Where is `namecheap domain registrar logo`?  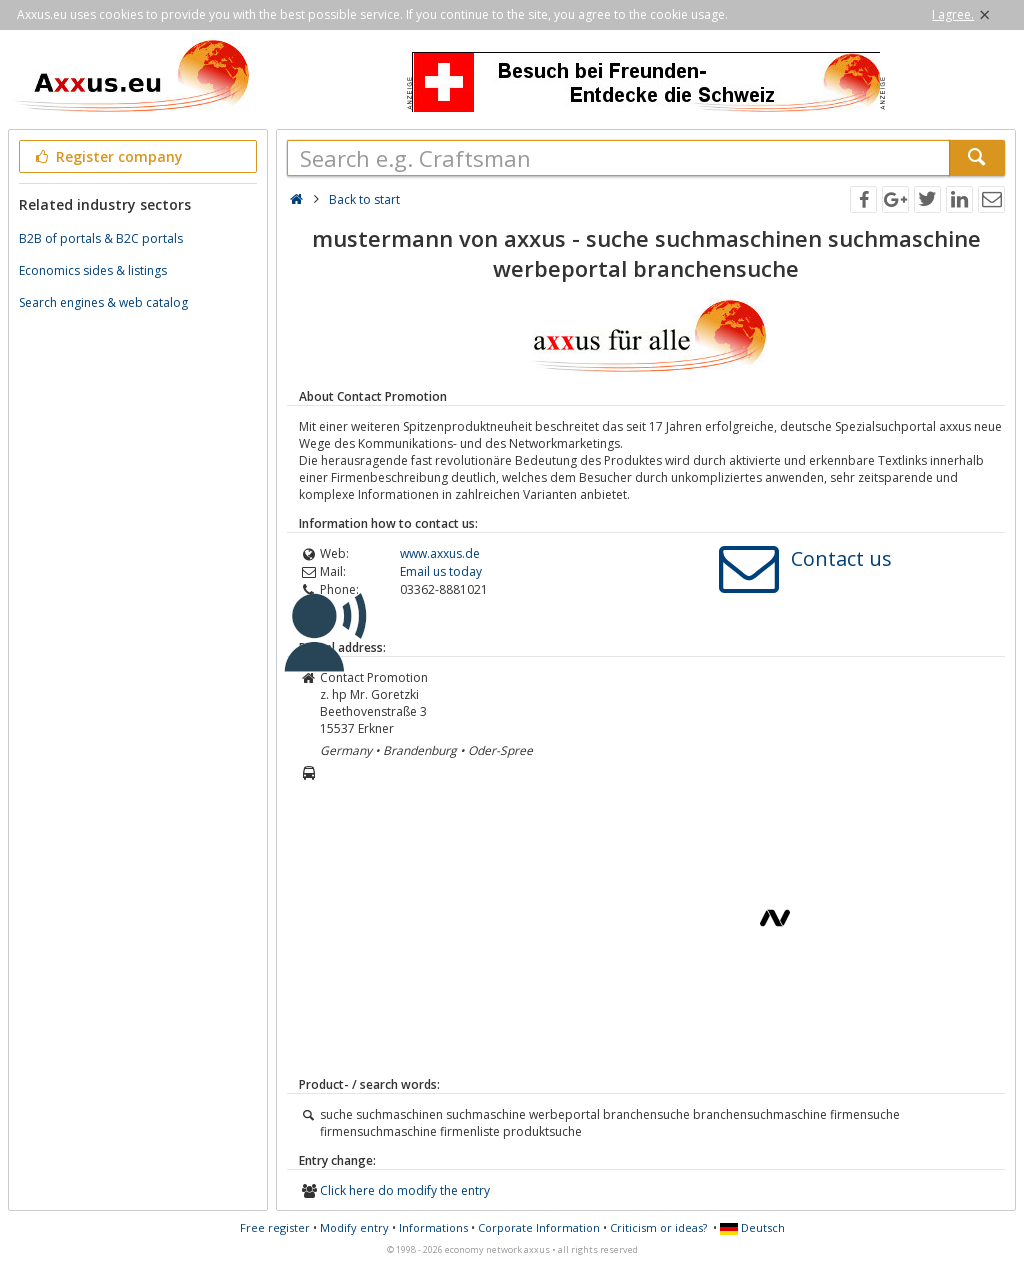 namecheap domain registrar logo is located at coordinates (775, 918).